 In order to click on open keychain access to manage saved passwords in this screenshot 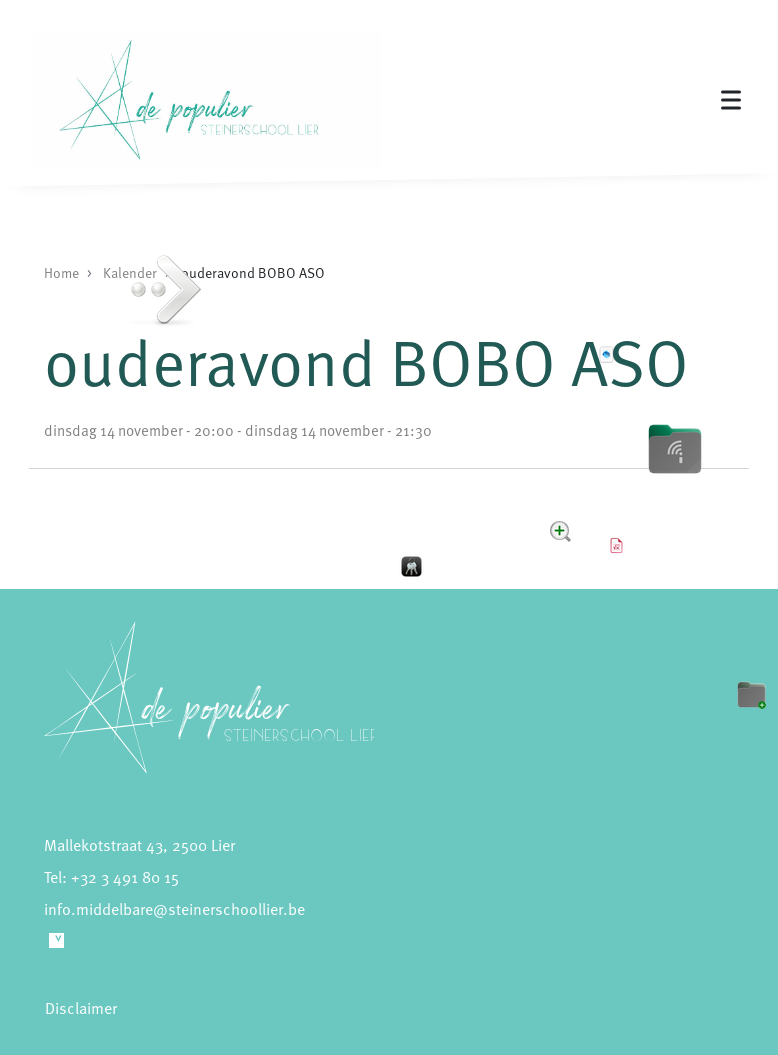, I will do `click(411, 566)`.